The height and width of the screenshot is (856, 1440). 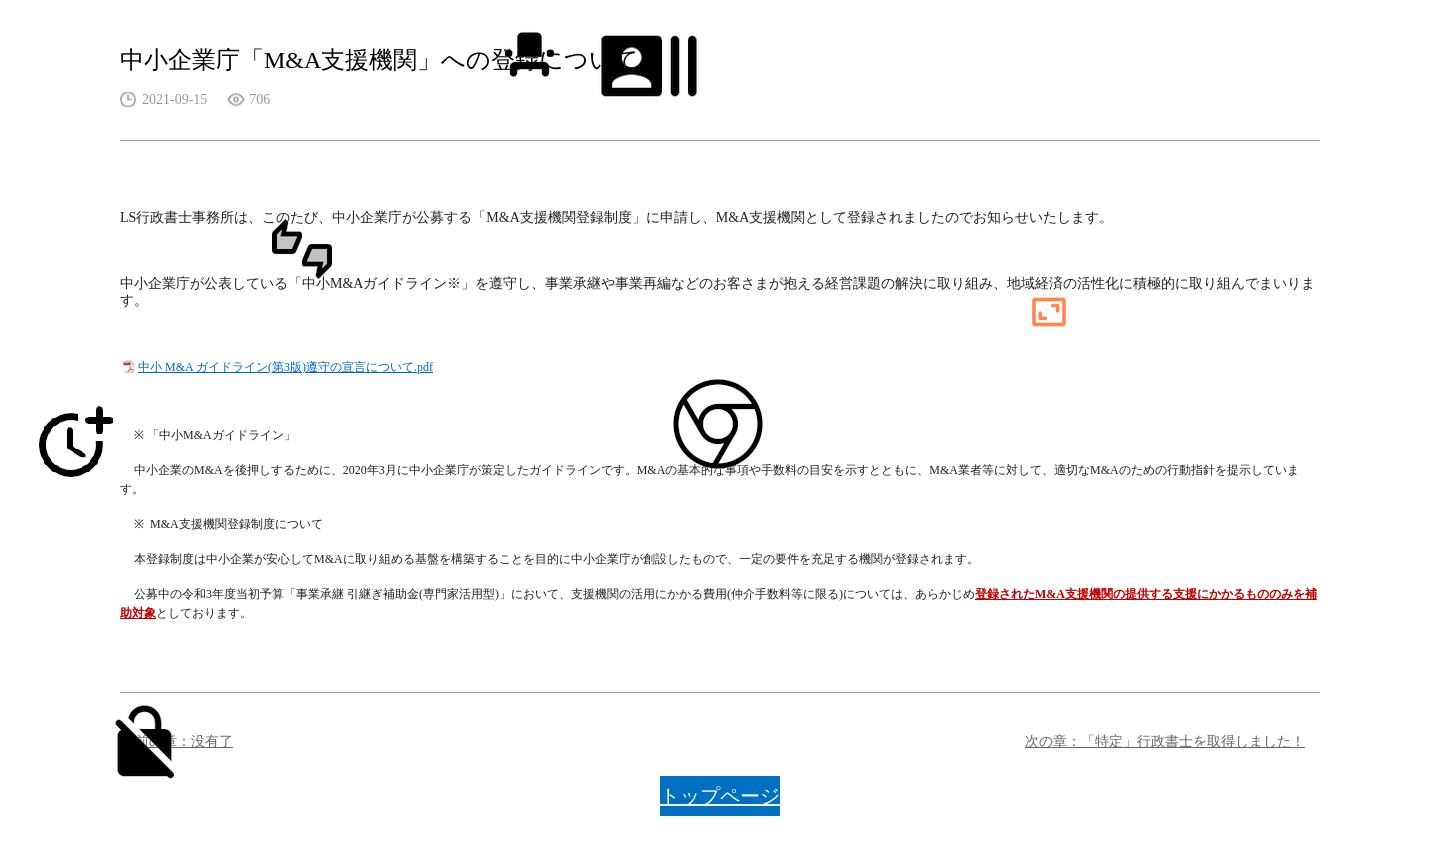 I want to click on view recently contacted people, so click(x=649, y=66).